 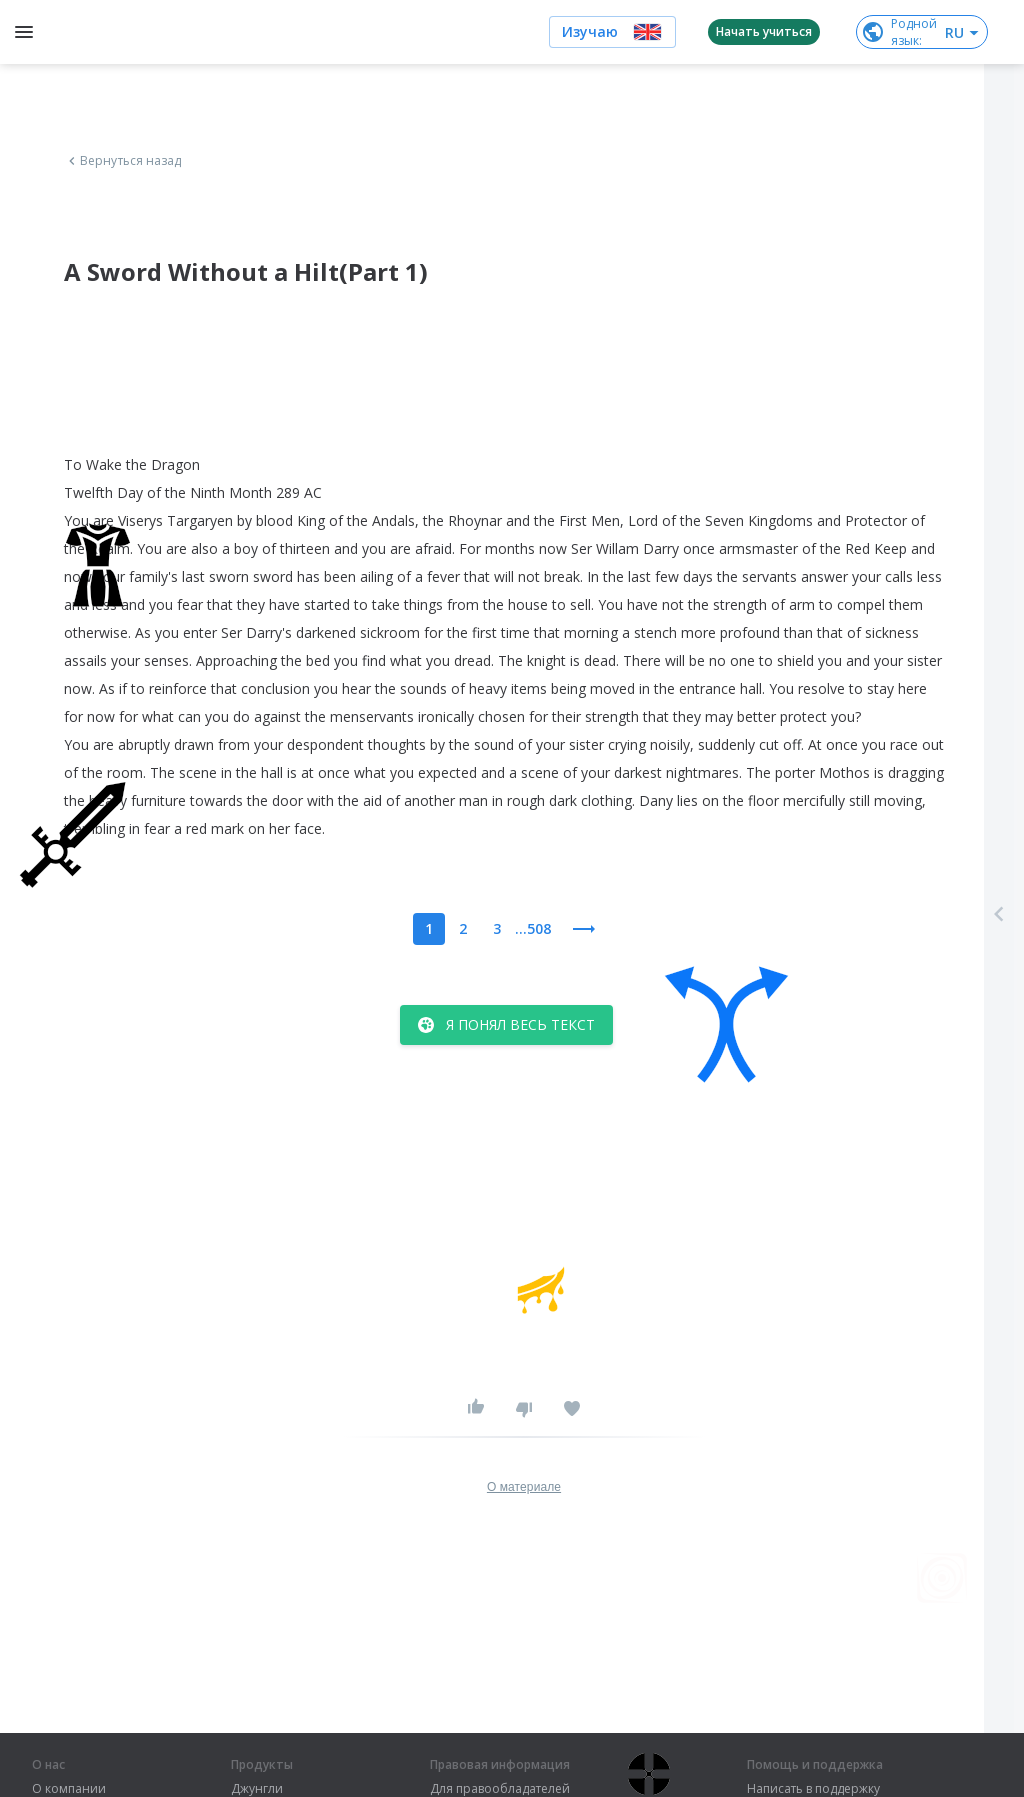 I want to click on equip or select a sword weapon, so click(x=72, y=834).